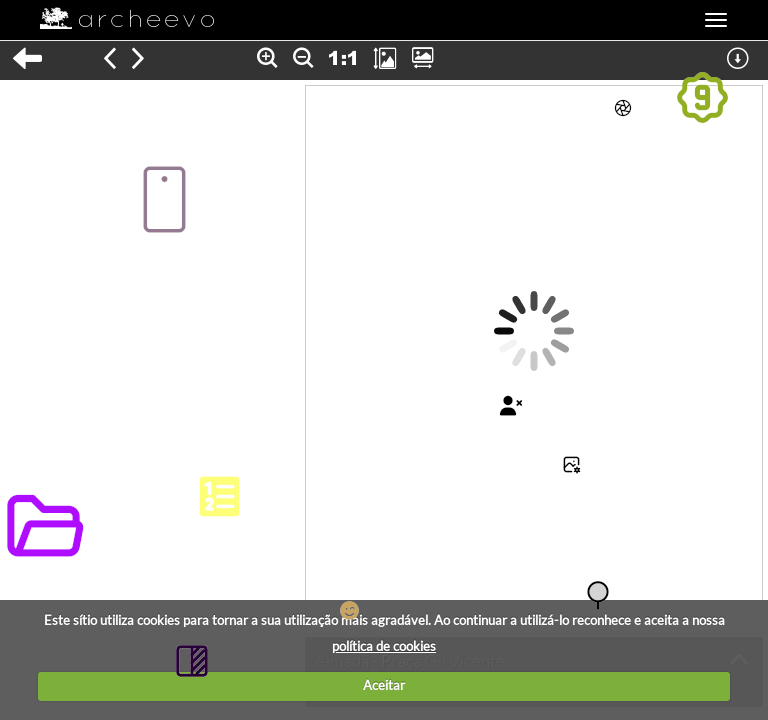  What do you see at coordinates (598, 595) in the screenshot?
I see `select neuter or non-binary gender option` at bounding box center [598, 595].